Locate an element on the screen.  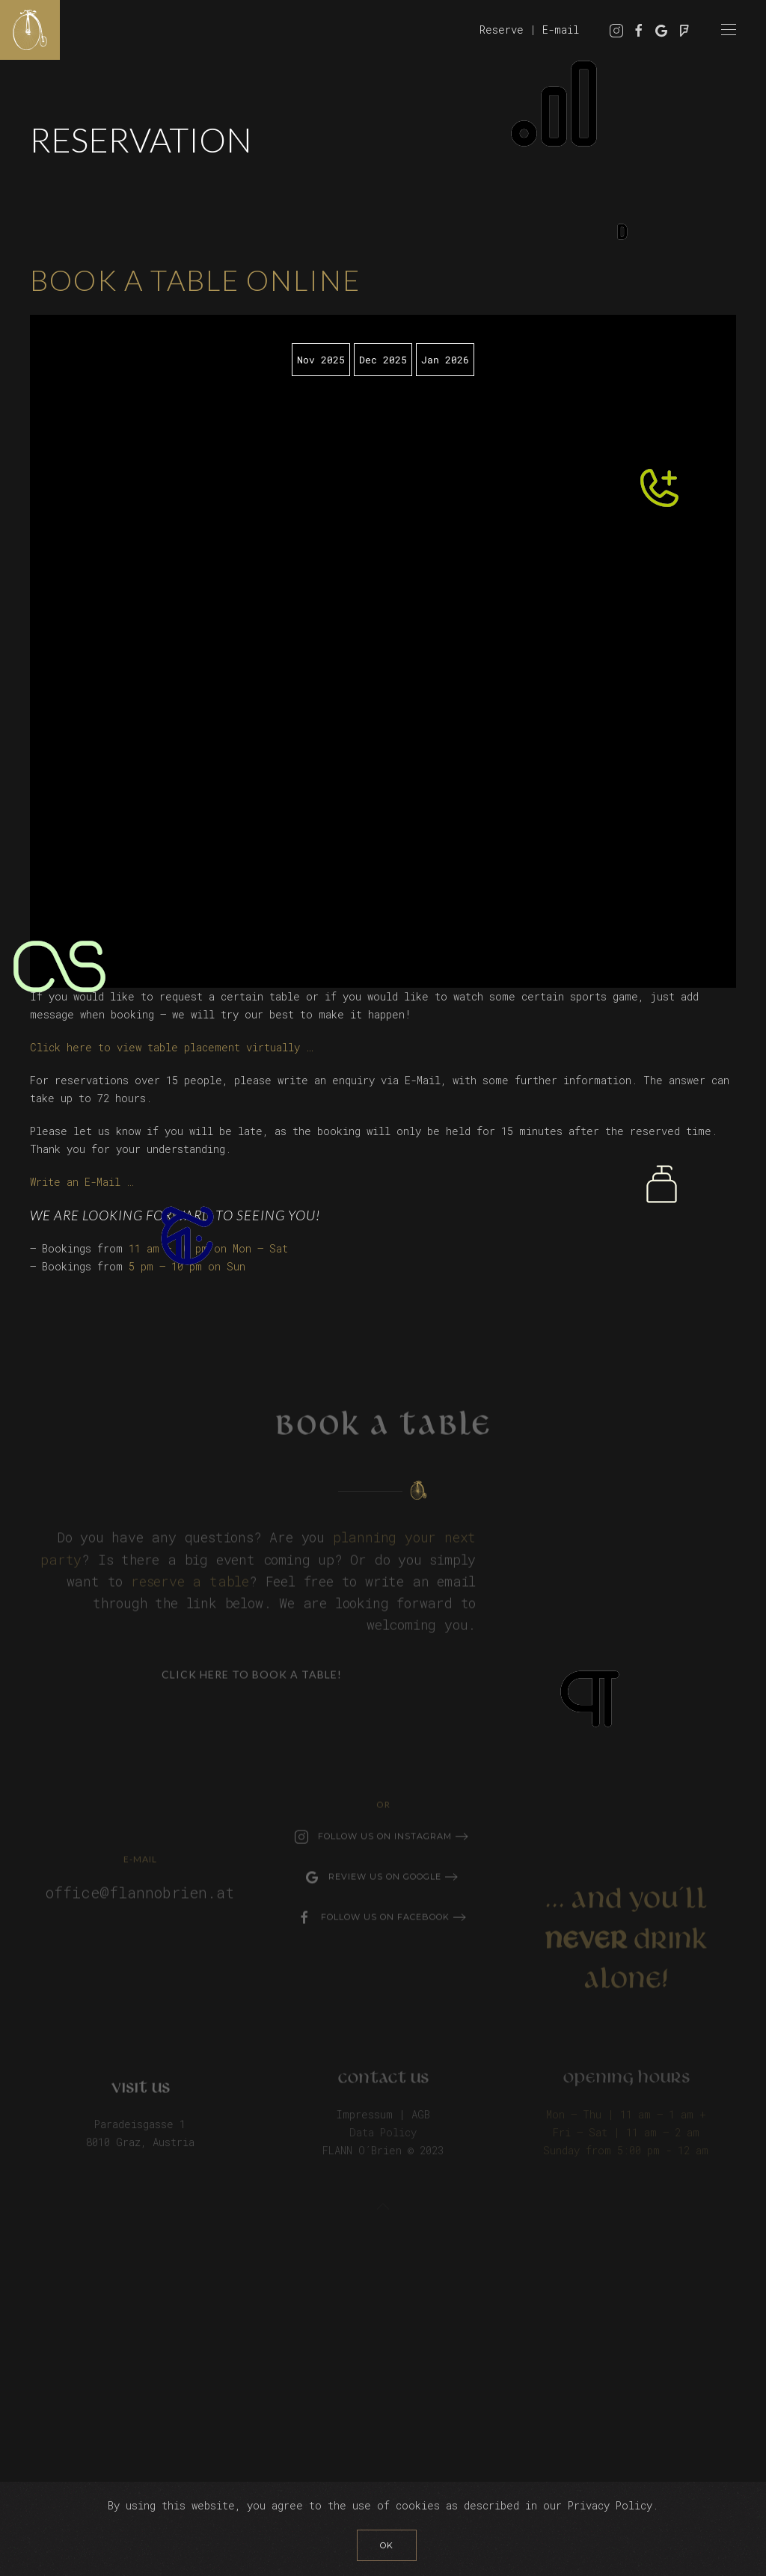
indicates a "D" grade or rating is located at coordinates (622, 232).